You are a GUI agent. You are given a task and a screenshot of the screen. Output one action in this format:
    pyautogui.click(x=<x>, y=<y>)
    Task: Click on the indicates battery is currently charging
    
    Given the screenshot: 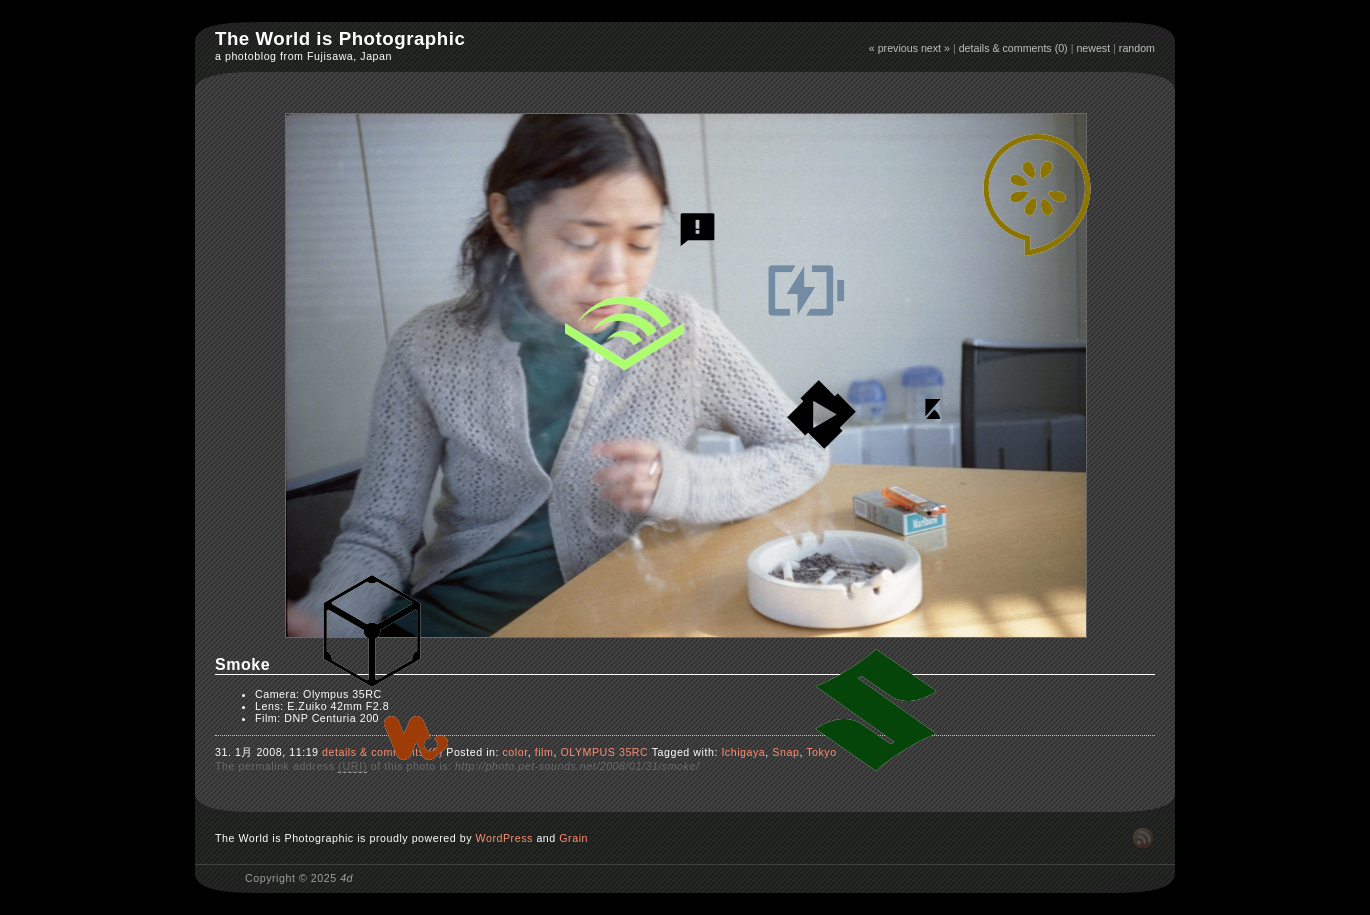 What is the action you would take?
    pyautogui.click(x=804, y=290)
    